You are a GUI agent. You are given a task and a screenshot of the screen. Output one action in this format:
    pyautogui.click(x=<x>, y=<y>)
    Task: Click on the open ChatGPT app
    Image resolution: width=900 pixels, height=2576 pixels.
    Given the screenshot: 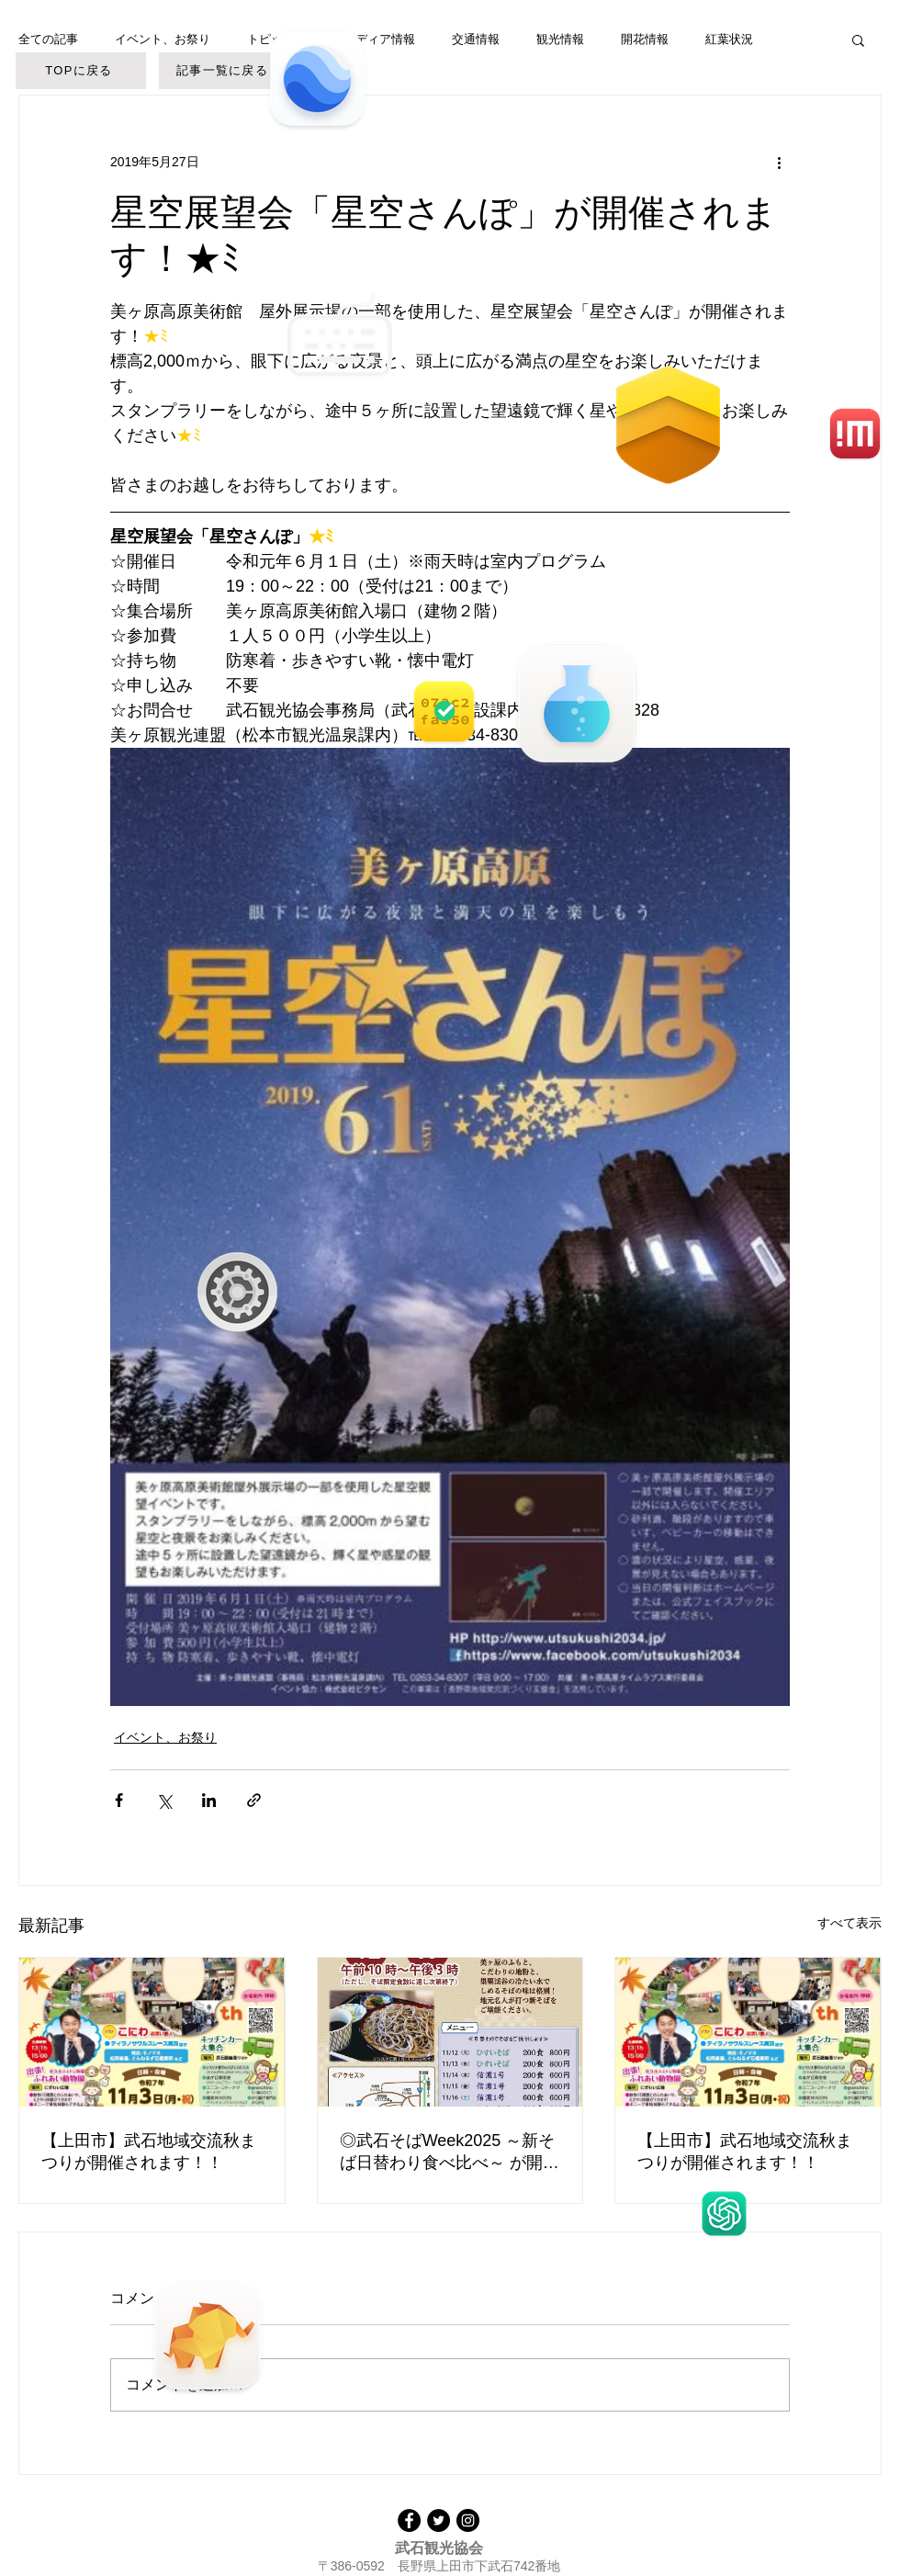 What is the action you would take?
    pyautogui.click(x=724, y=2213)
    